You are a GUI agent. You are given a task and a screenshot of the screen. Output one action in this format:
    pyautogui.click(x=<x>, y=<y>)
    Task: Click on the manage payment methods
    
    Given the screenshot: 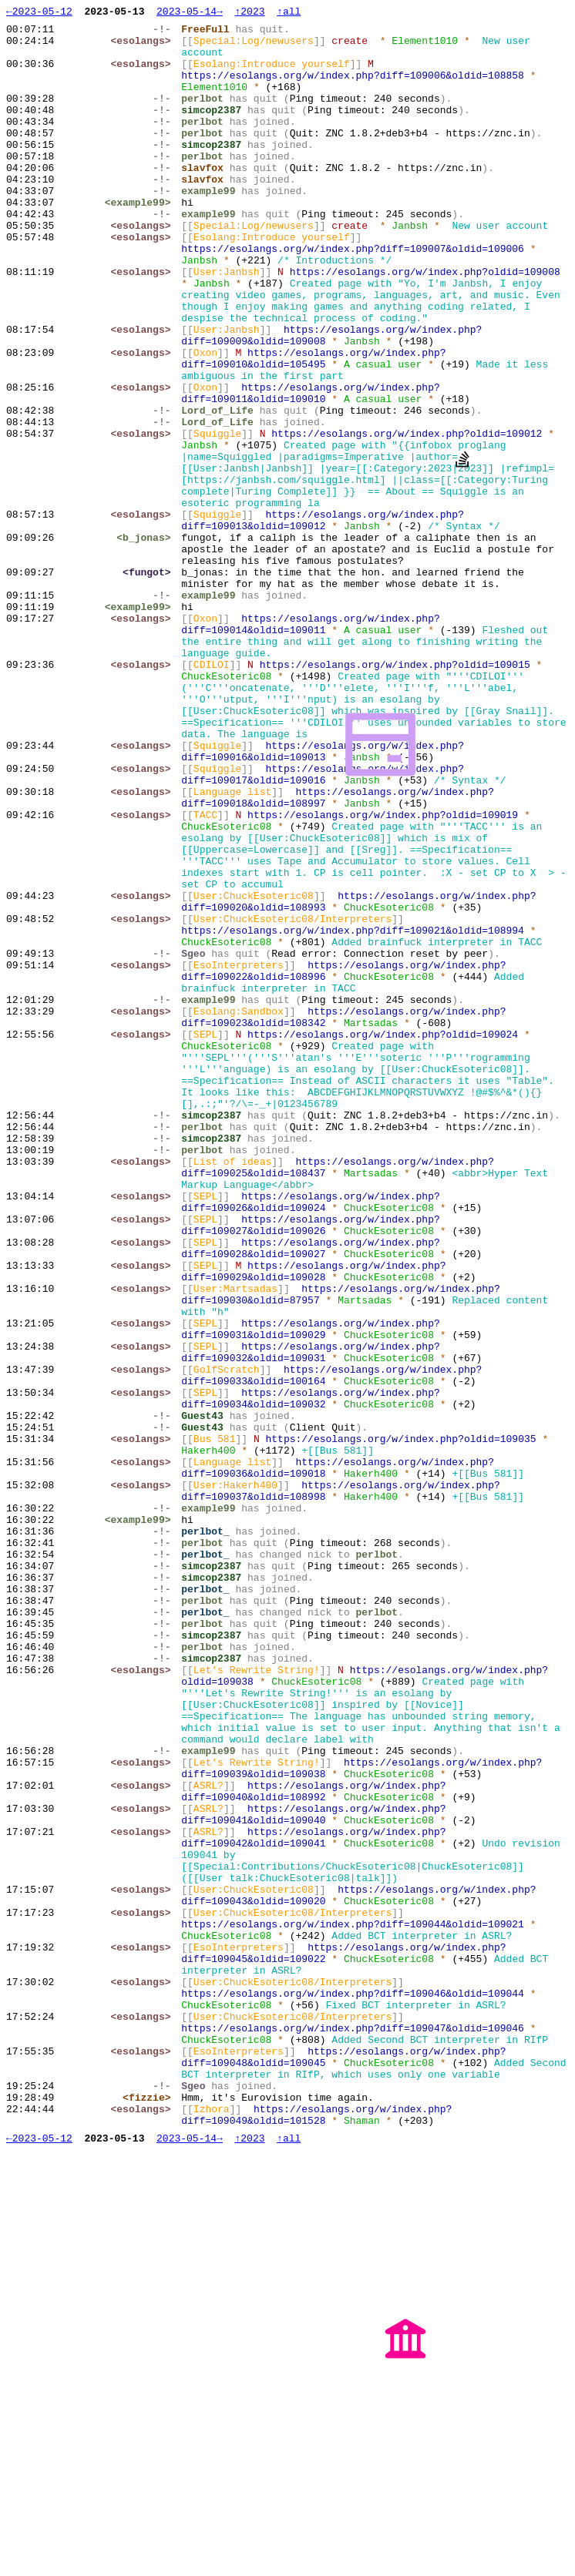 What is the action you would take?
    pyautogui.click(x=380, y=744)
    